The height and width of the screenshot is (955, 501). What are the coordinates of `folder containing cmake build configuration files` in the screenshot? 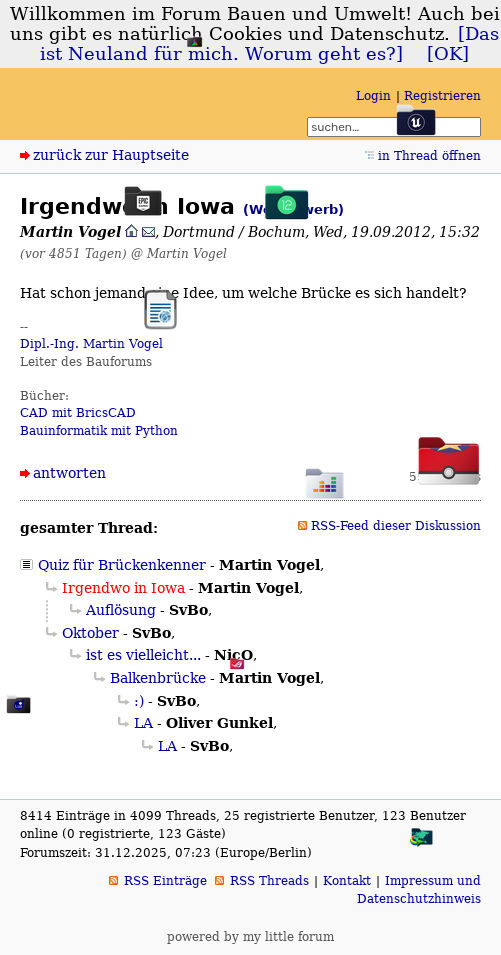 It's located at (194, 41).